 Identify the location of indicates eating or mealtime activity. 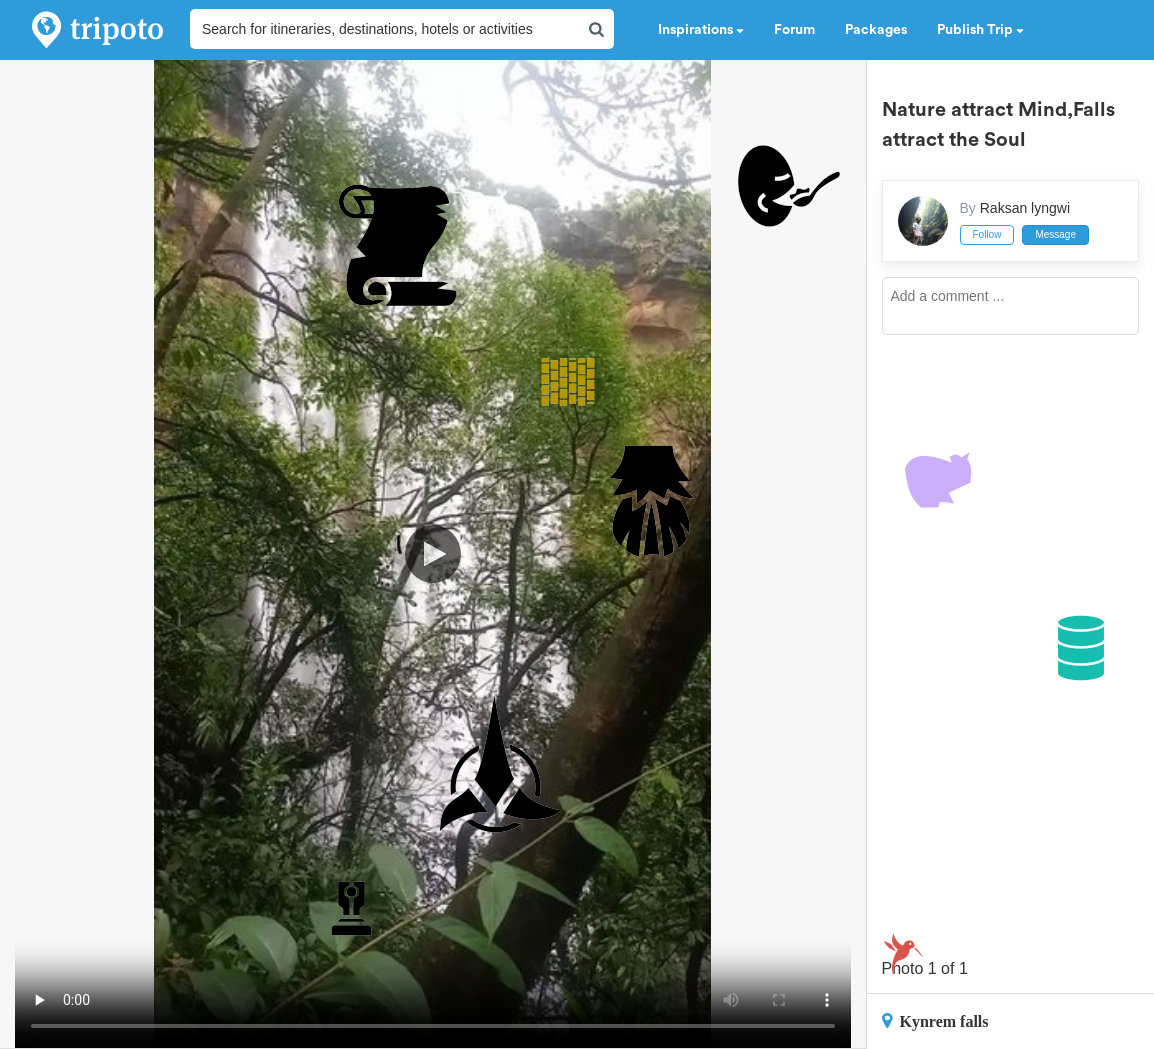
(789, 186).